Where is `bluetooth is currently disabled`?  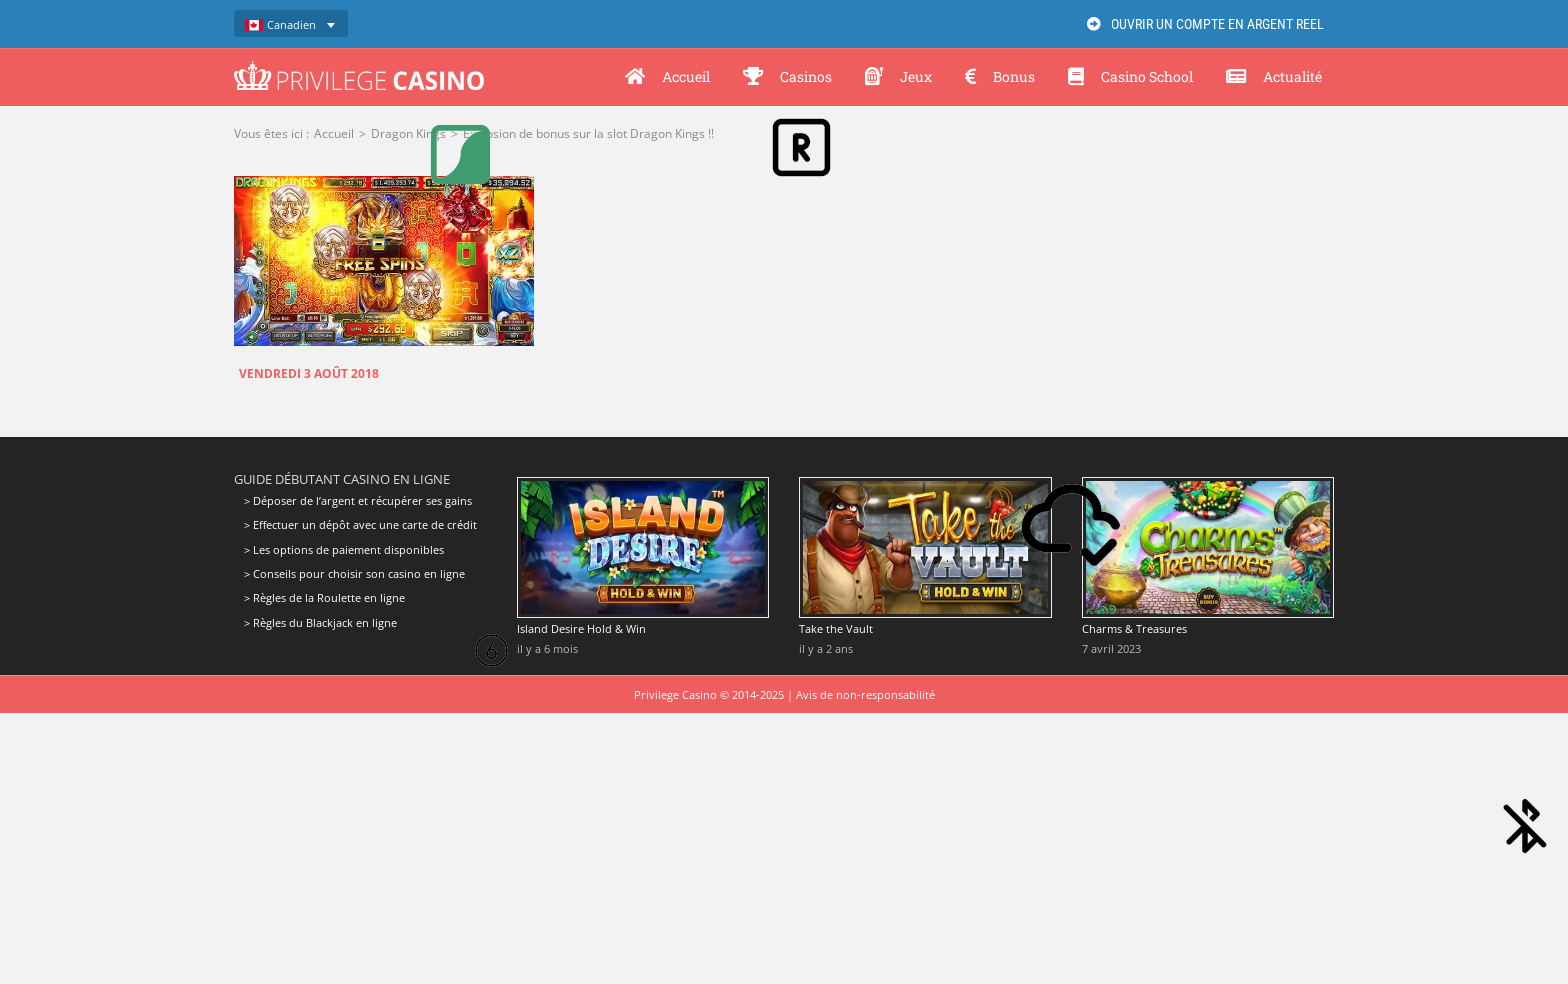 bluetooth is currently disabled is located at coordinates (1525, 826).